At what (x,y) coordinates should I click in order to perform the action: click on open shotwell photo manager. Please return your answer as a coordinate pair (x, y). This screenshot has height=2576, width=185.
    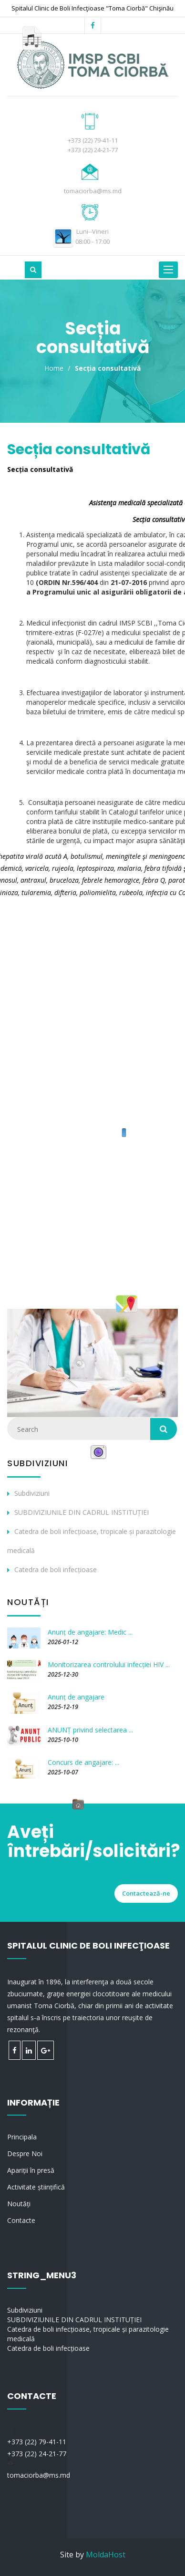
    Looking at the image, I should click on (63, 237).